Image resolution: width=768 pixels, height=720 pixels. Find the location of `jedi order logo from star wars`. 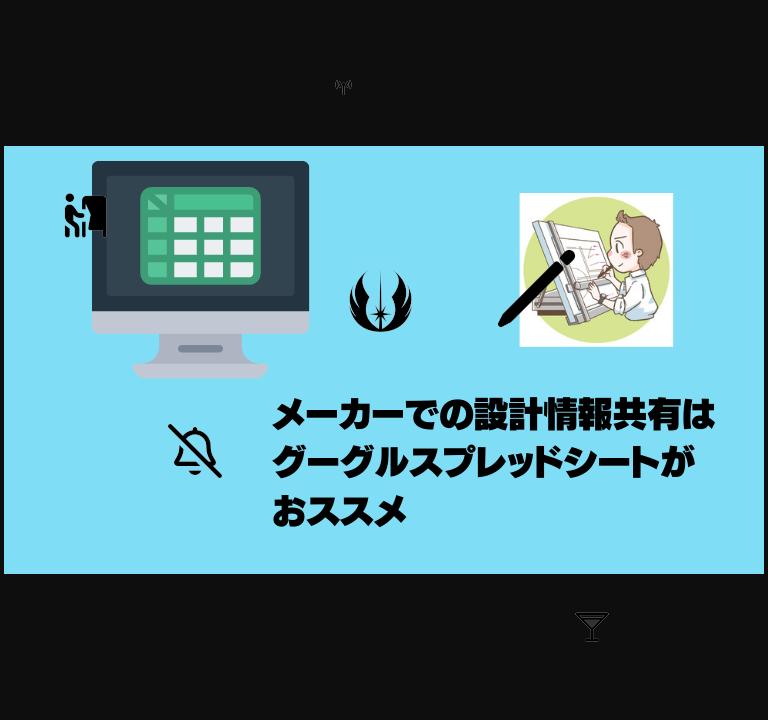

jedi order logo from star wars is located at coordinates (380, 300).